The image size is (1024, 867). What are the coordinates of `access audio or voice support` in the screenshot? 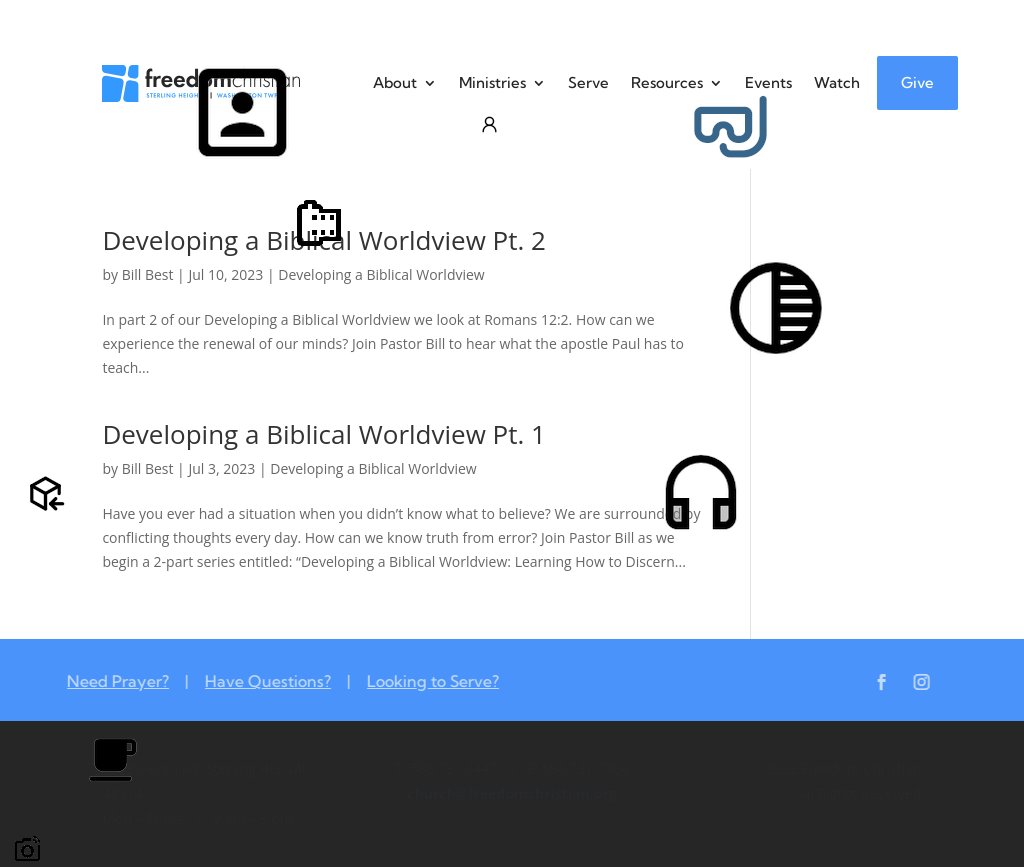 It's located at (701, 498).